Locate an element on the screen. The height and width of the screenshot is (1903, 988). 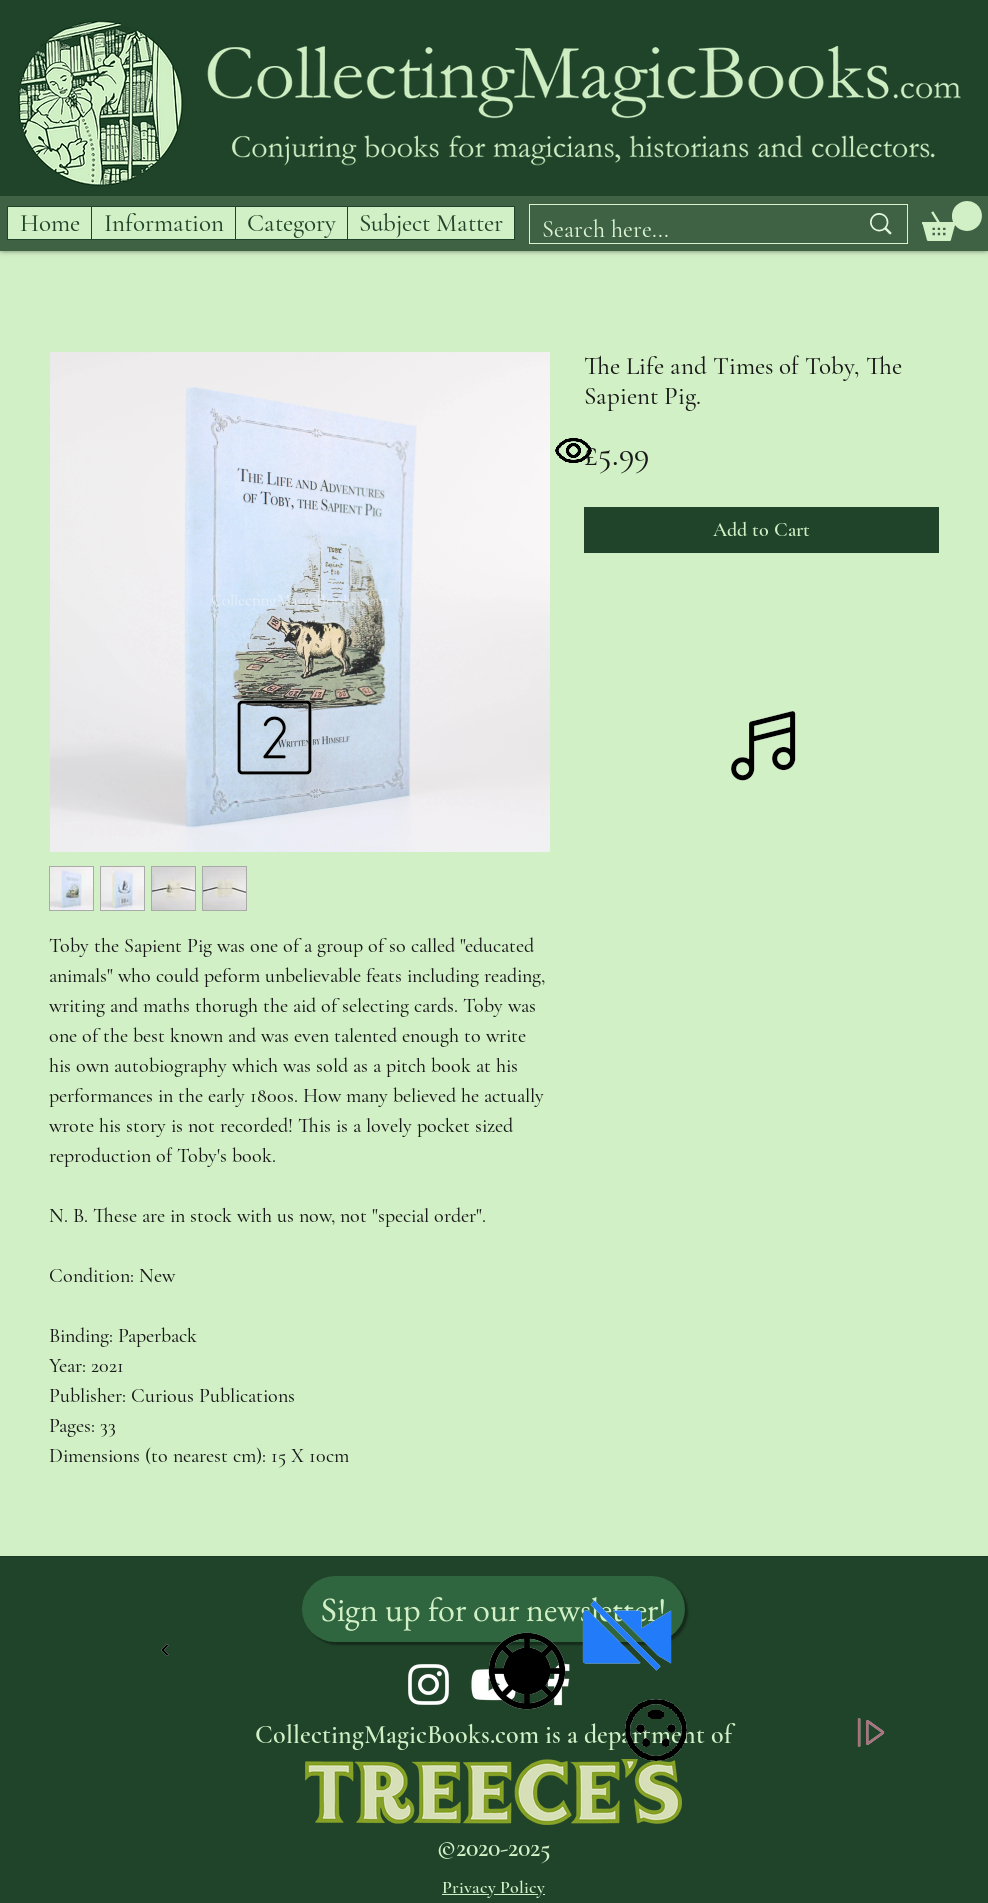
continue debugging past current breakpoint is located at coordinates (869, 1732).